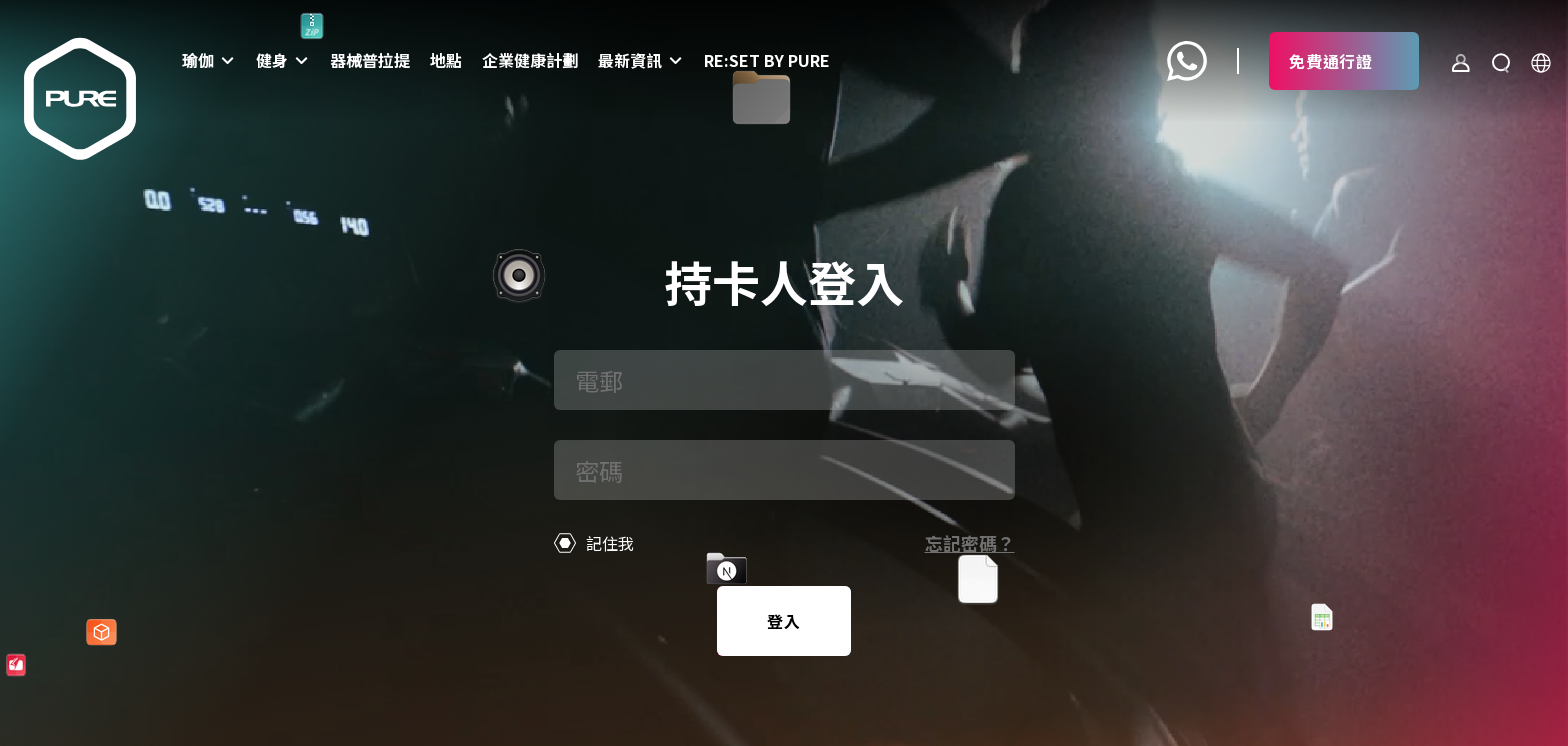  Describe the element at coordinates (978, 579) in the screenshot. I see `an empty or blank file with no content` at that location.